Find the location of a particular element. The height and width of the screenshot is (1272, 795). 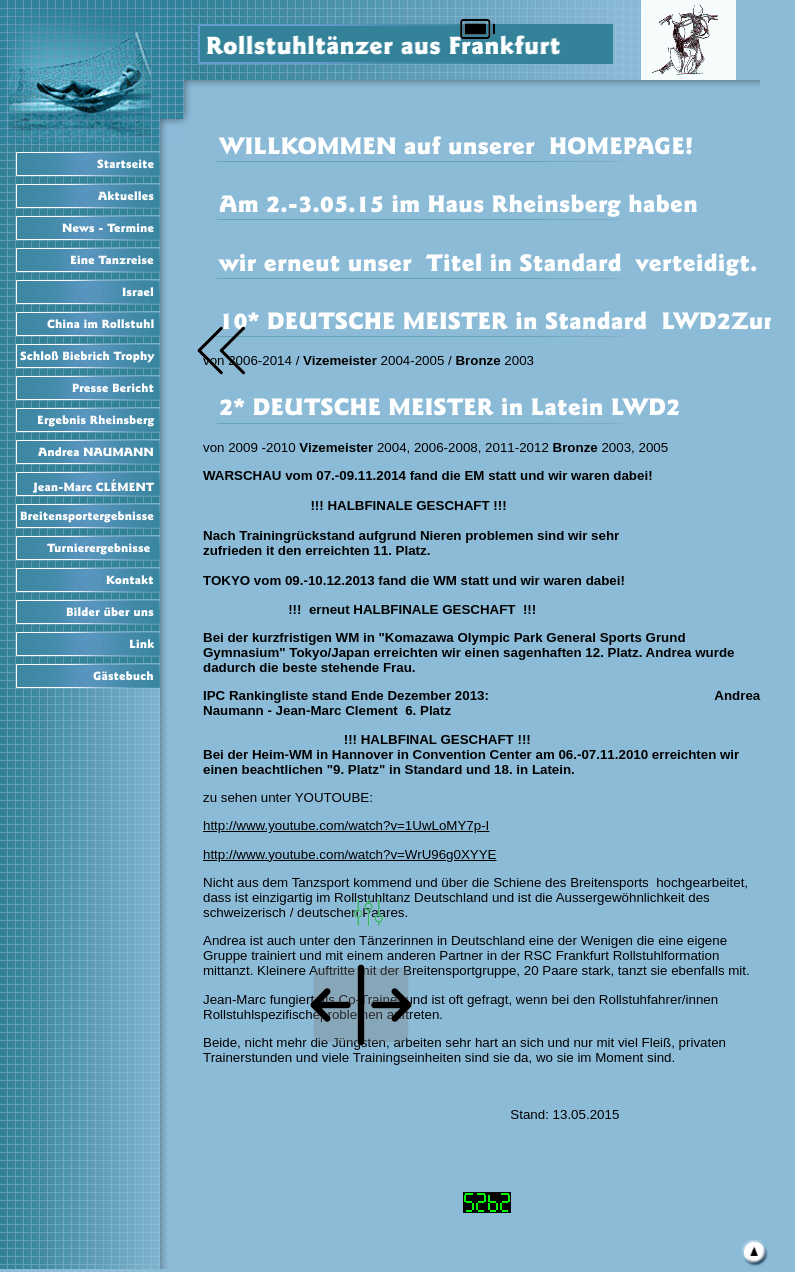

expand content horizontally is located at coordinates (361, 1005).